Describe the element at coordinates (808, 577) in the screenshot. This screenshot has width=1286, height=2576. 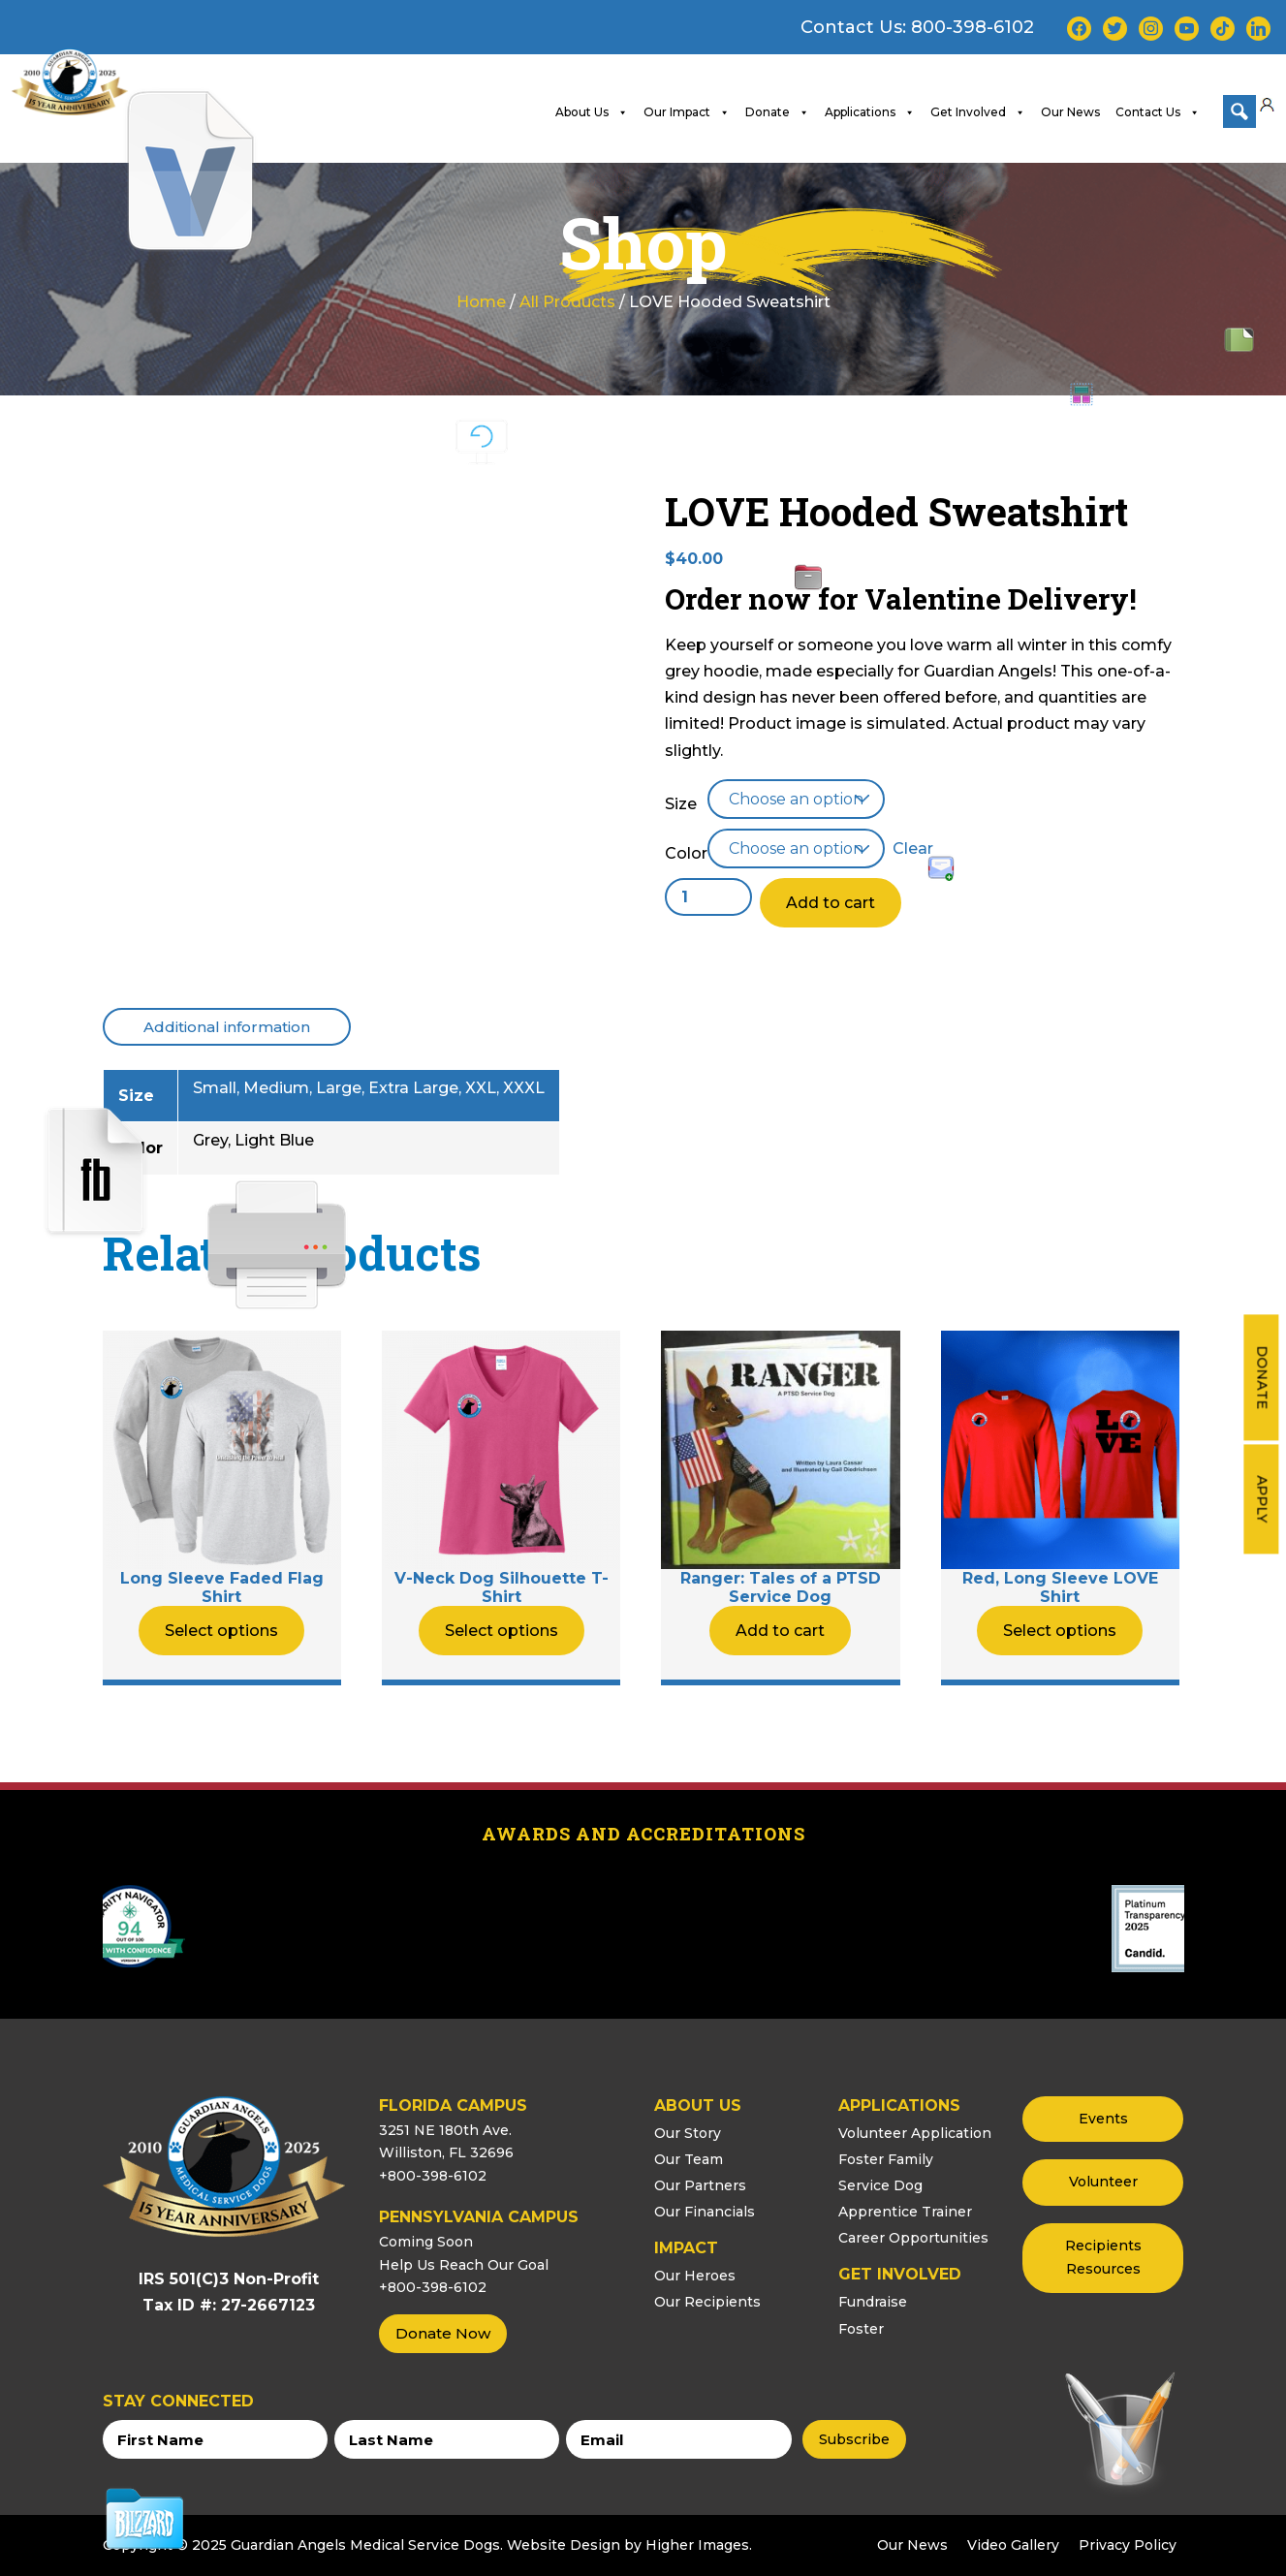
I see `open file manager application` at that location.